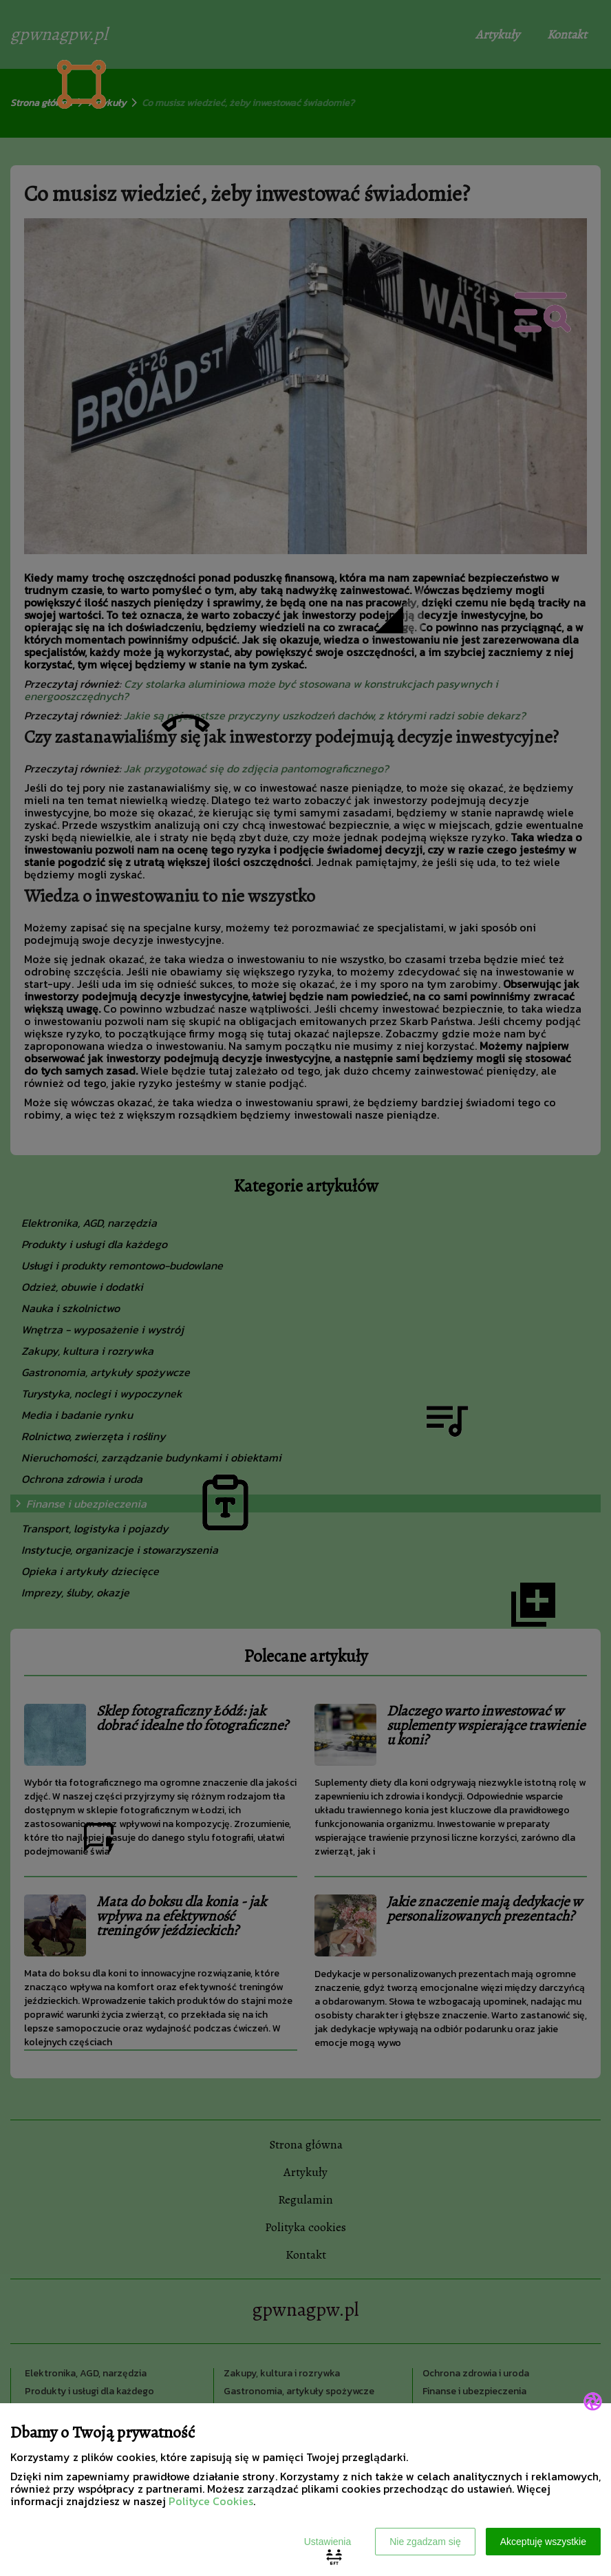 The image size is (611, 2576). I want to click on indicates social distancing requirement of 6 feet, so click(334, 2557).